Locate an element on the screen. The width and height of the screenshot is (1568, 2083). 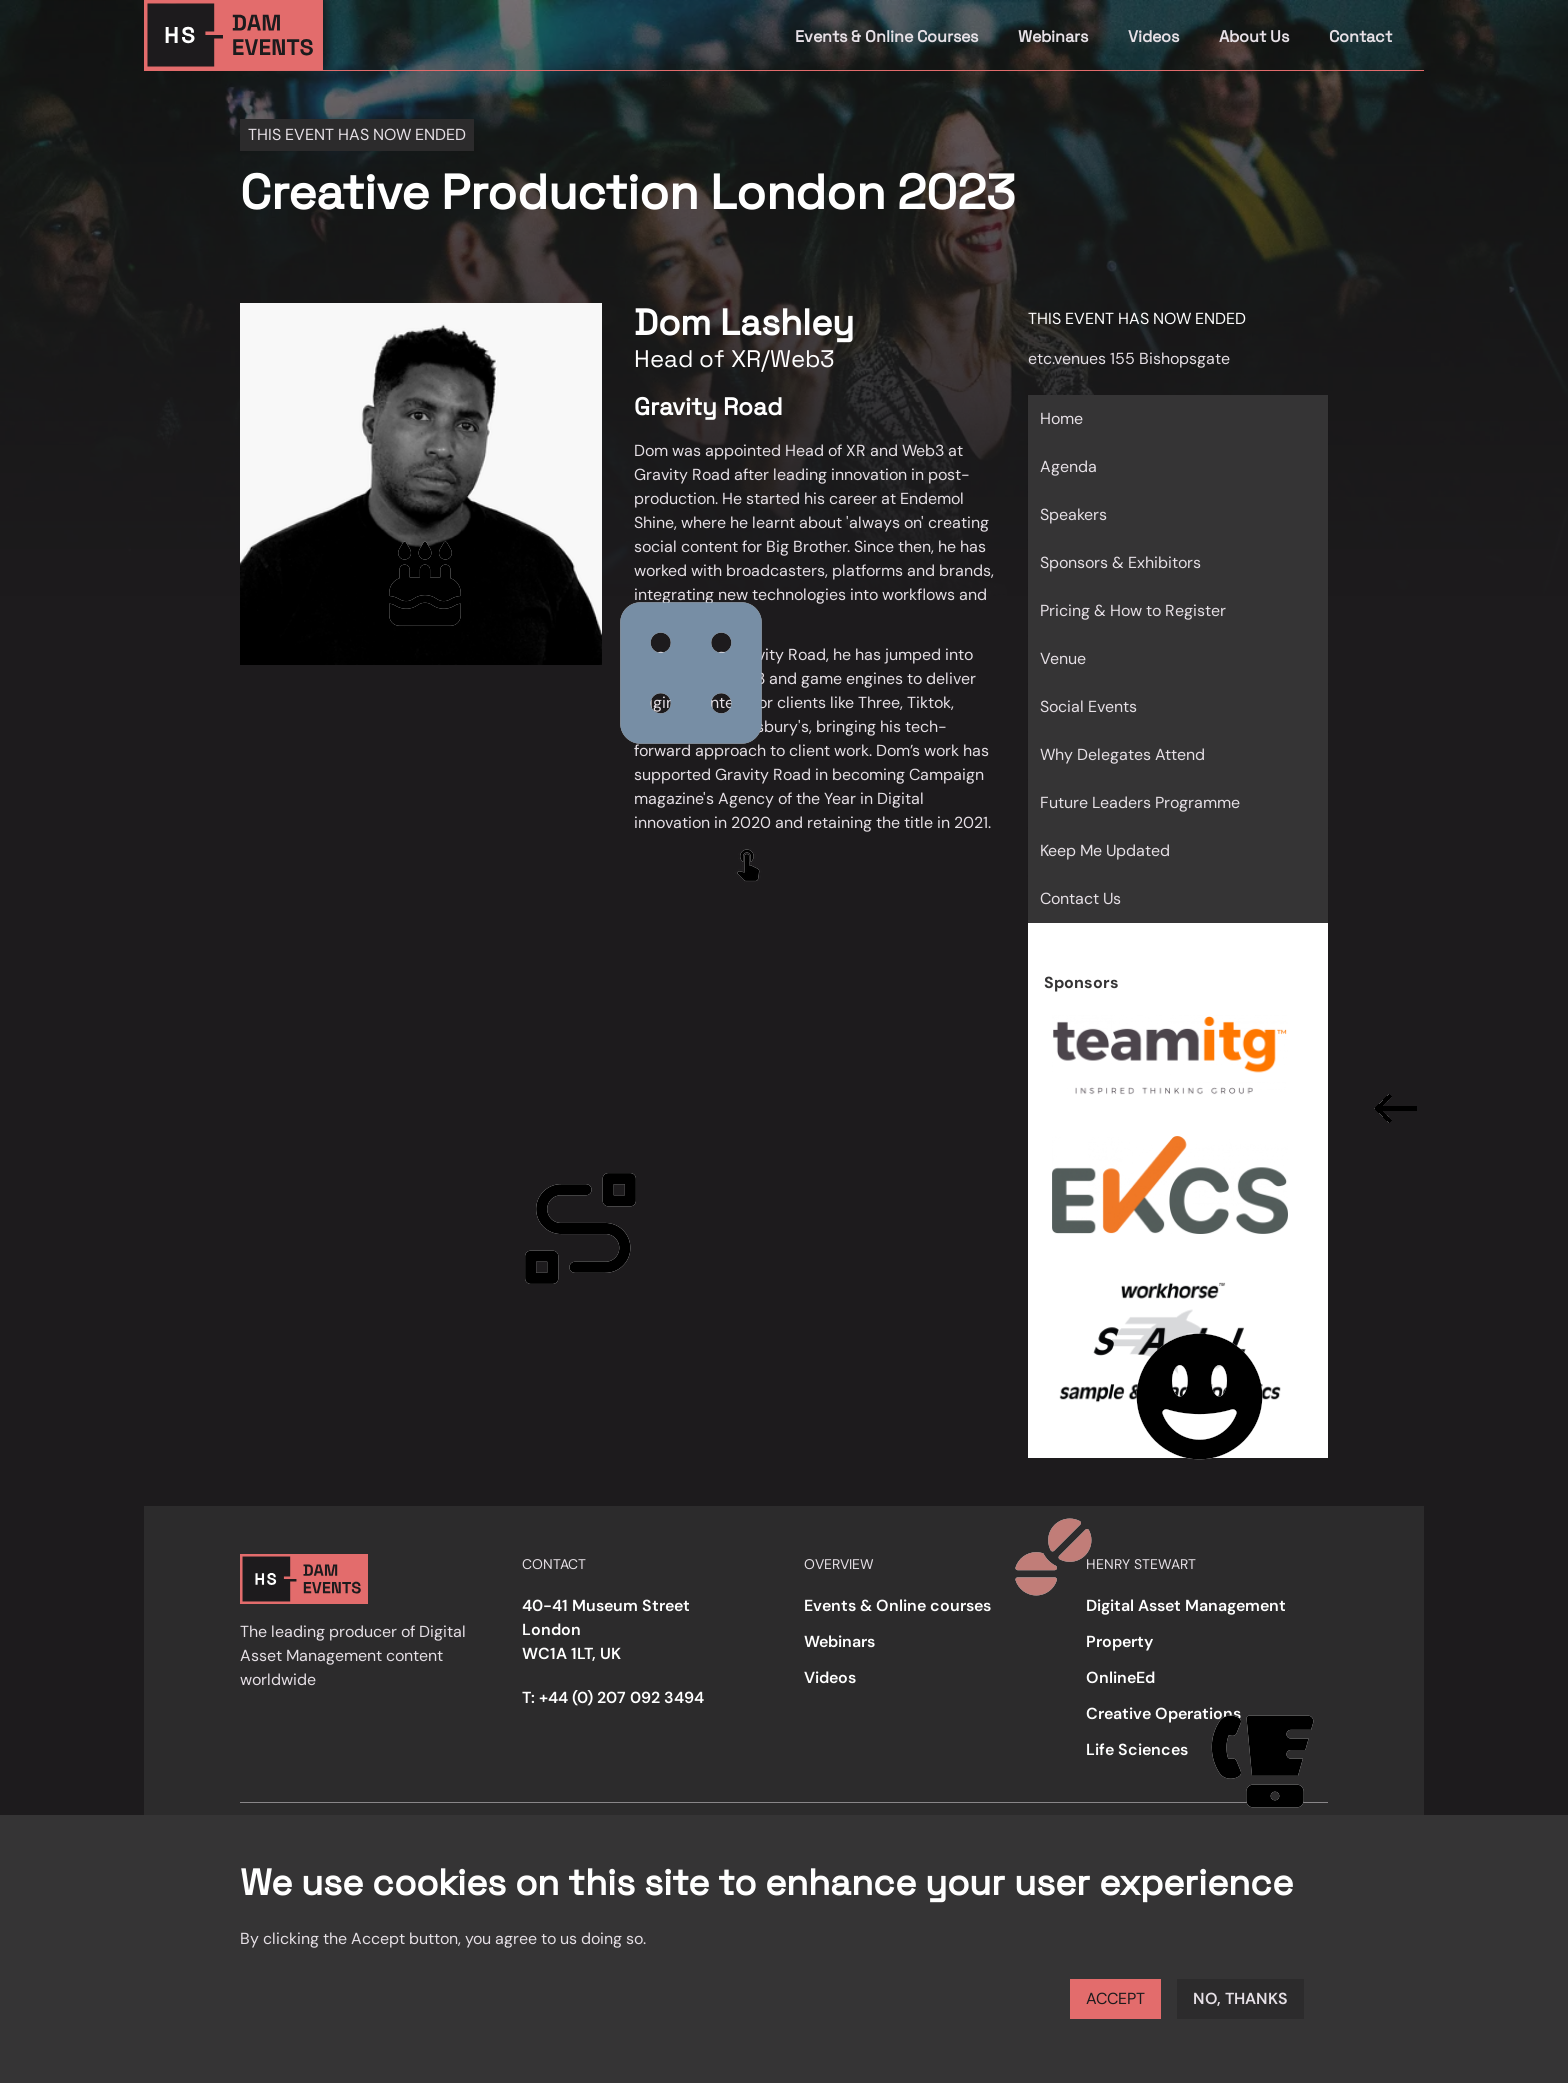
roll or randomize a selection is located at coordinates (691, 673).